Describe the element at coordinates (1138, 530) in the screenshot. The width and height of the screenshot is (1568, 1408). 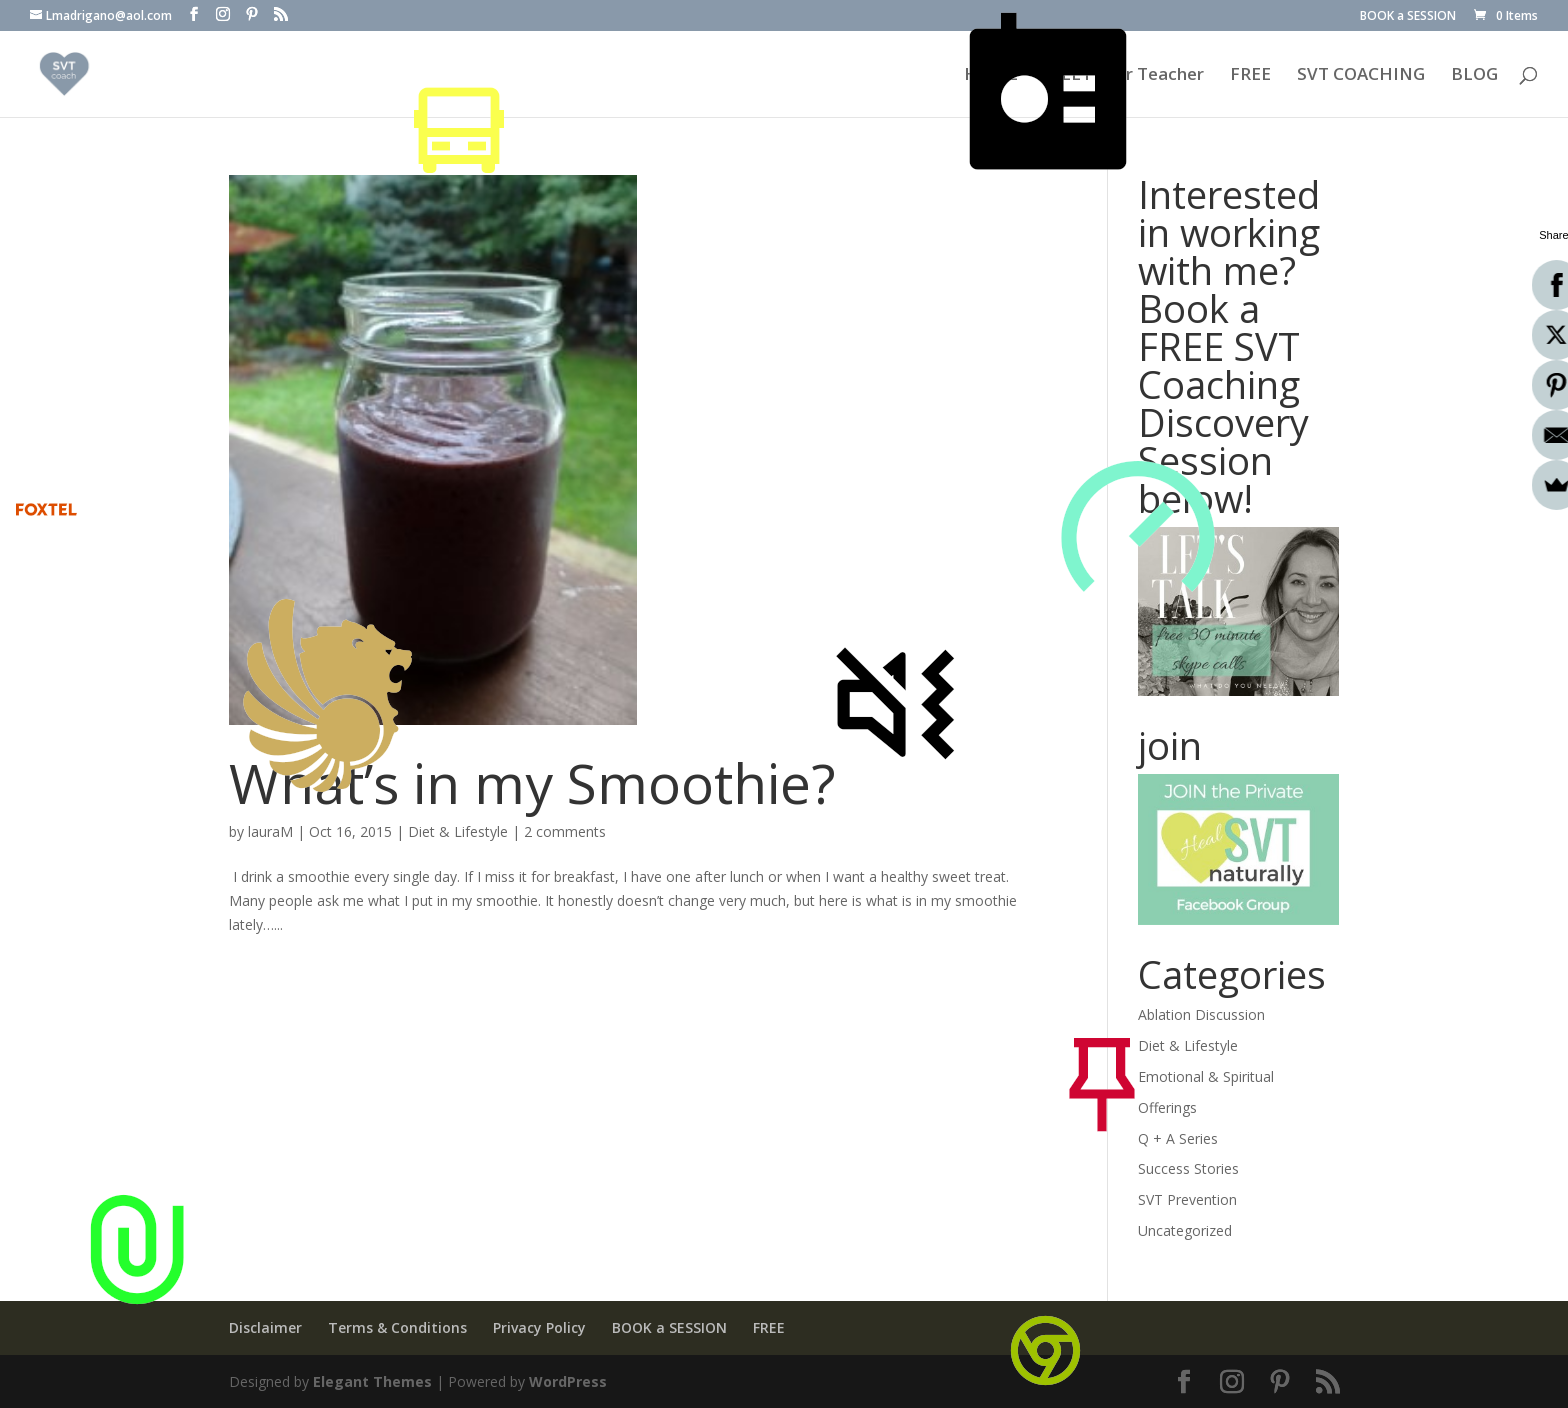
I see `increase playback speed` at that location.